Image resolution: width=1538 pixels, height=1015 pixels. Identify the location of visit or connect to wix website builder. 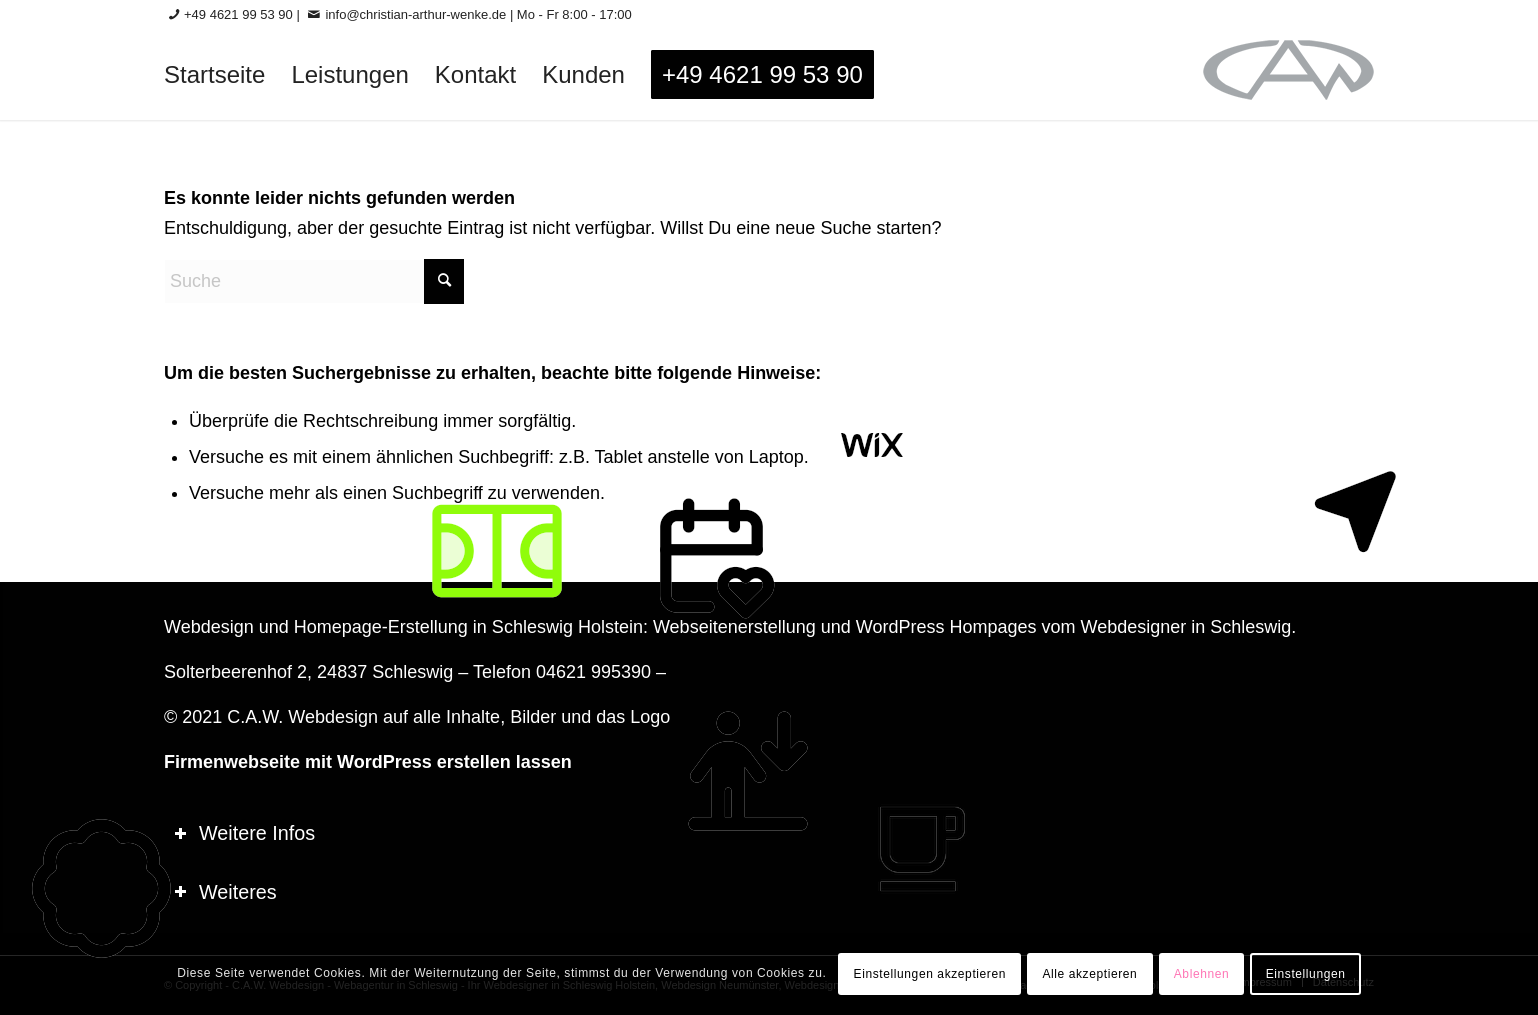
(872, 445).